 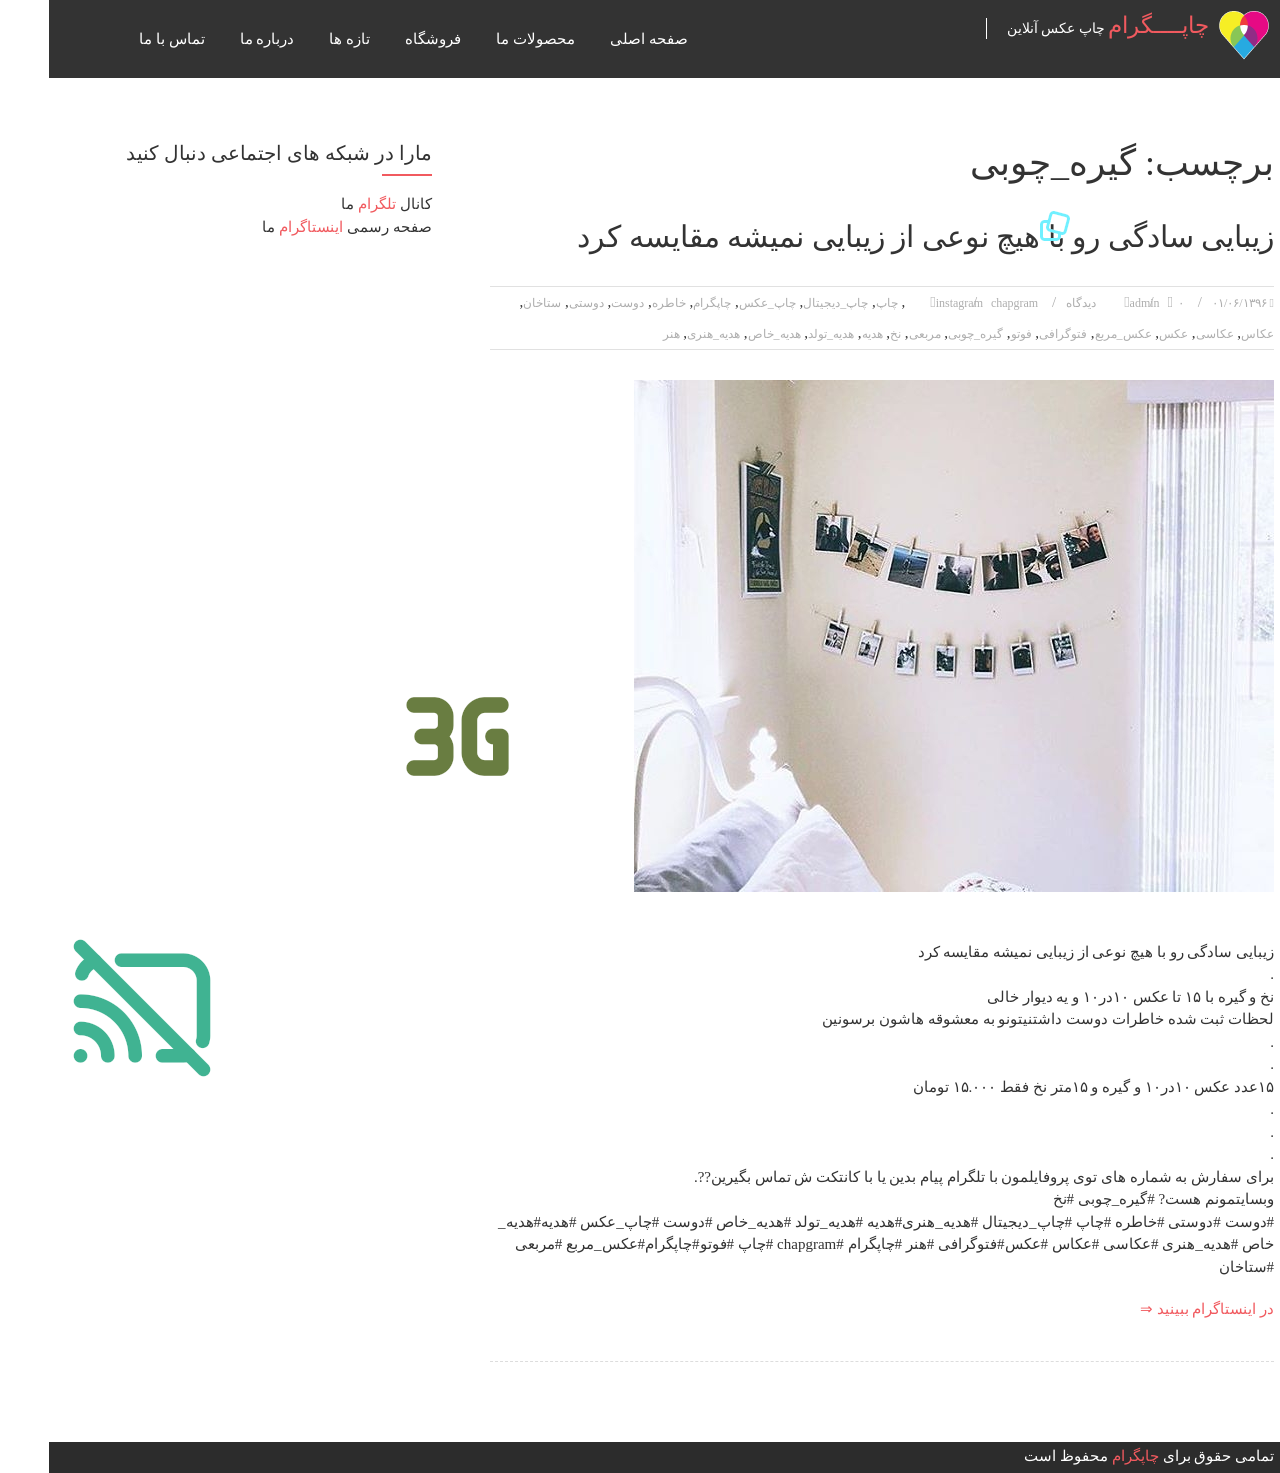 I want to click on swipe to switch between cards or items, so click(x=1055, y=226).